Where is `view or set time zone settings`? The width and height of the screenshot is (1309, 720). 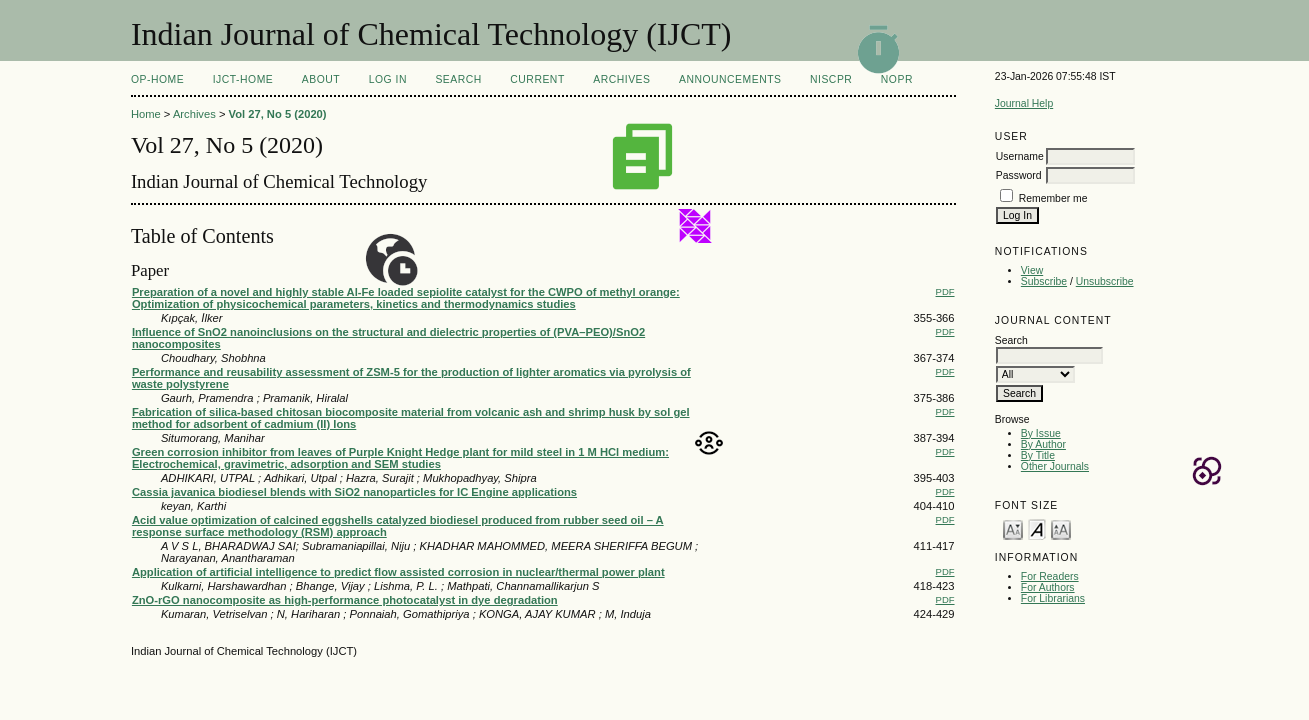 view or set time zone settings is located at coordinates (390, 258).